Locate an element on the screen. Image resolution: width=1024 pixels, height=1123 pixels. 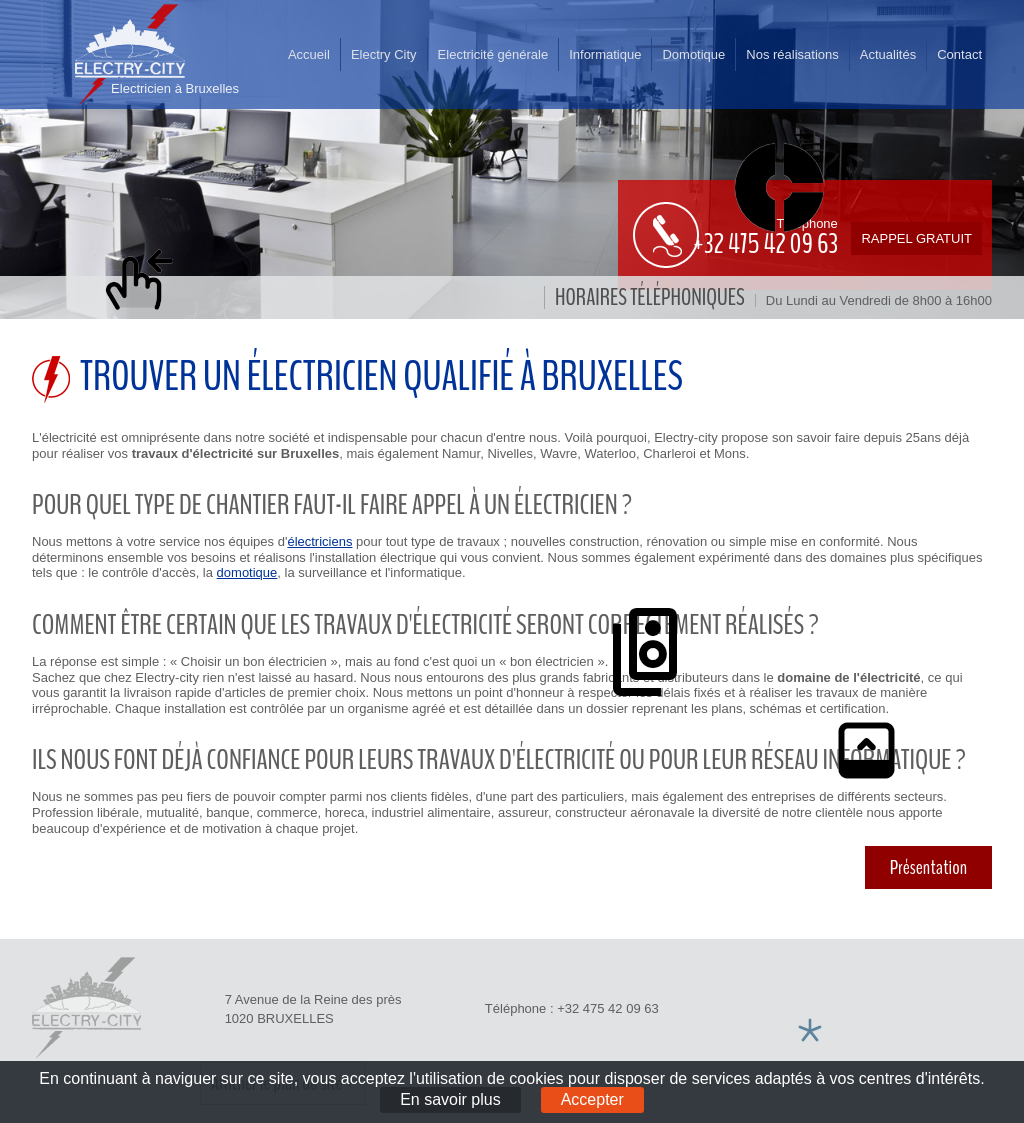
expand the bottom bar or panel is located at coordinates (866, 750).